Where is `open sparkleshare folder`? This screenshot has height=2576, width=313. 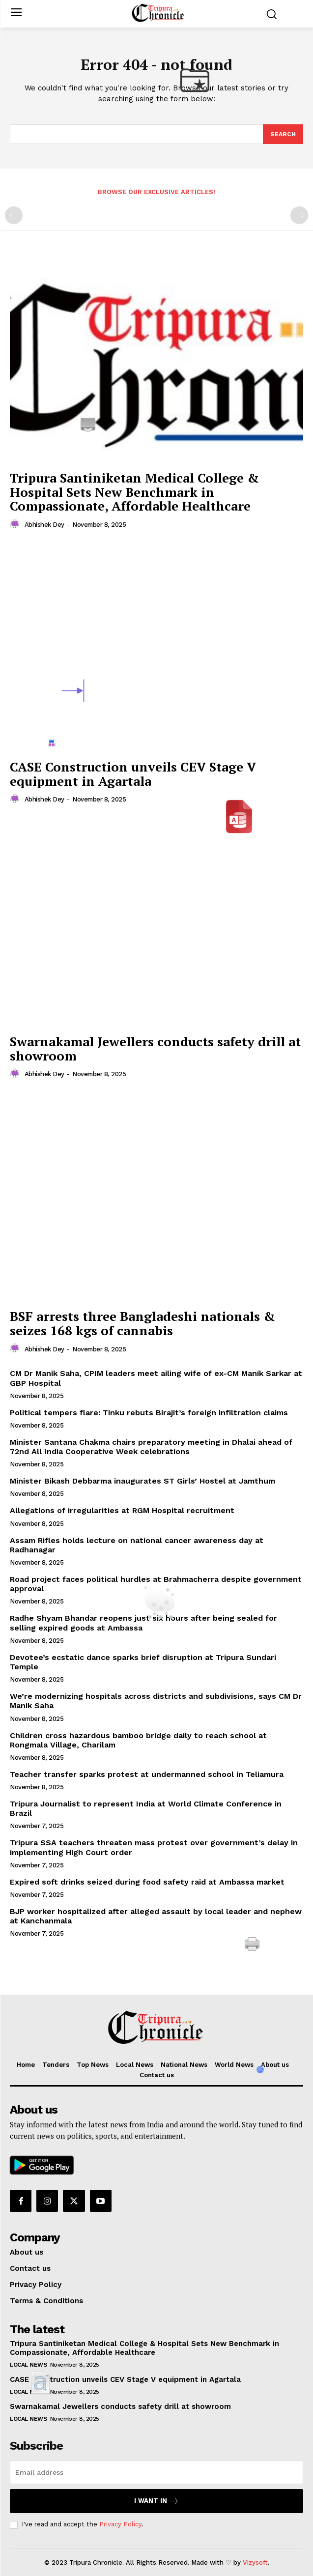
open sparkleshare folder is located at coordinates (195, 79).